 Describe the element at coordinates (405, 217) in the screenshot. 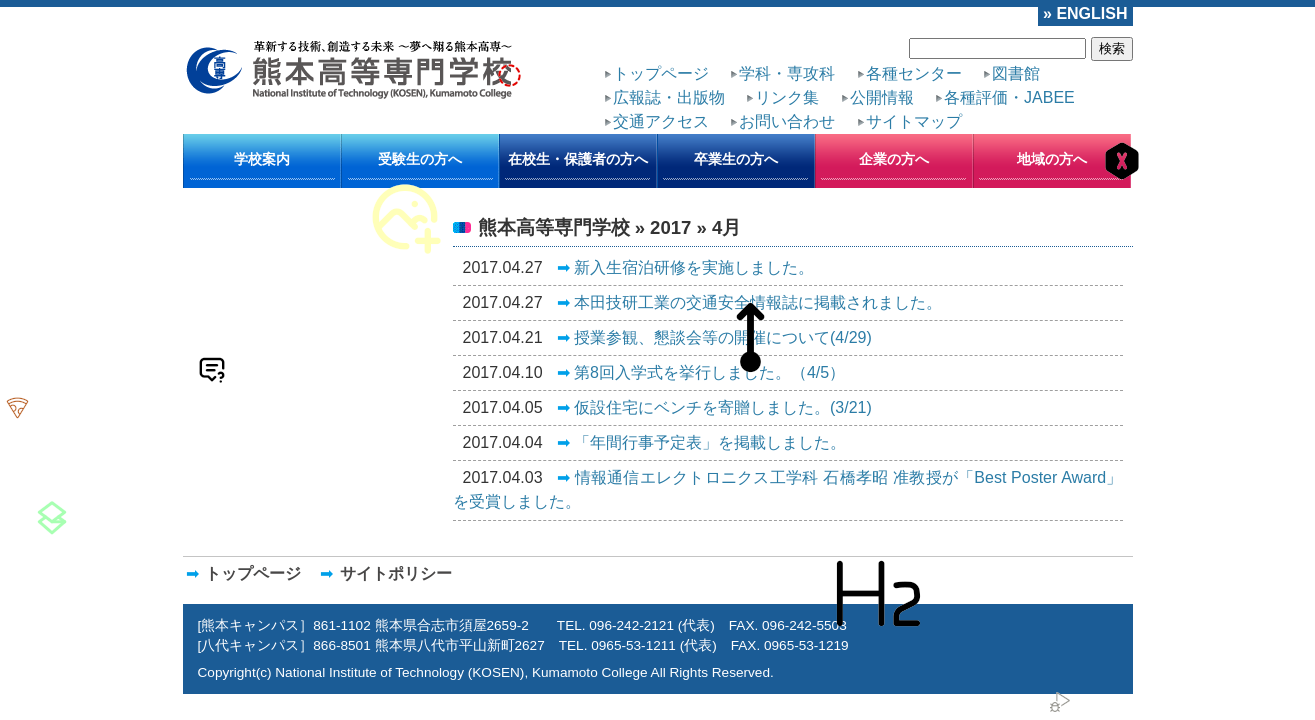

I see `add a new photo to your collection` at that location.